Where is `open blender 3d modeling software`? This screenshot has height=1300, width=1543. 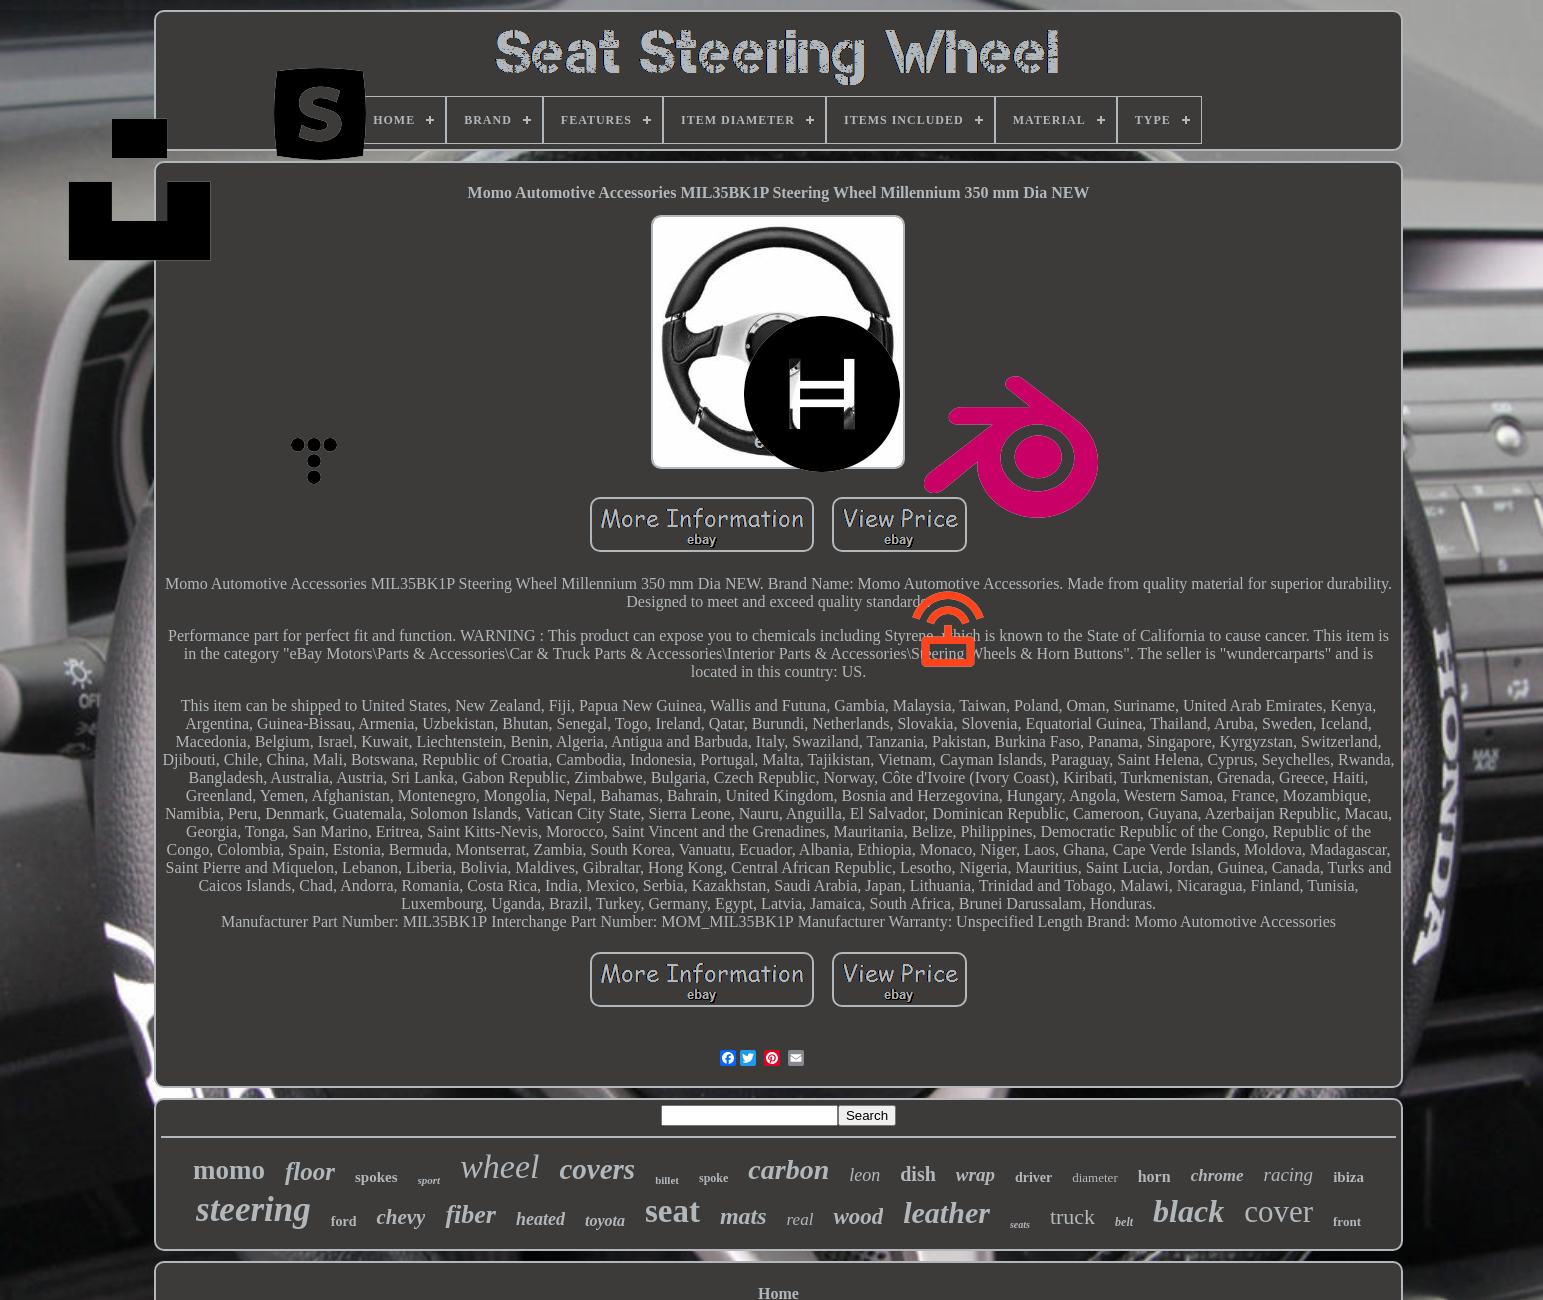 open blender 3d modeling software is located at coordinates (1011, 447).